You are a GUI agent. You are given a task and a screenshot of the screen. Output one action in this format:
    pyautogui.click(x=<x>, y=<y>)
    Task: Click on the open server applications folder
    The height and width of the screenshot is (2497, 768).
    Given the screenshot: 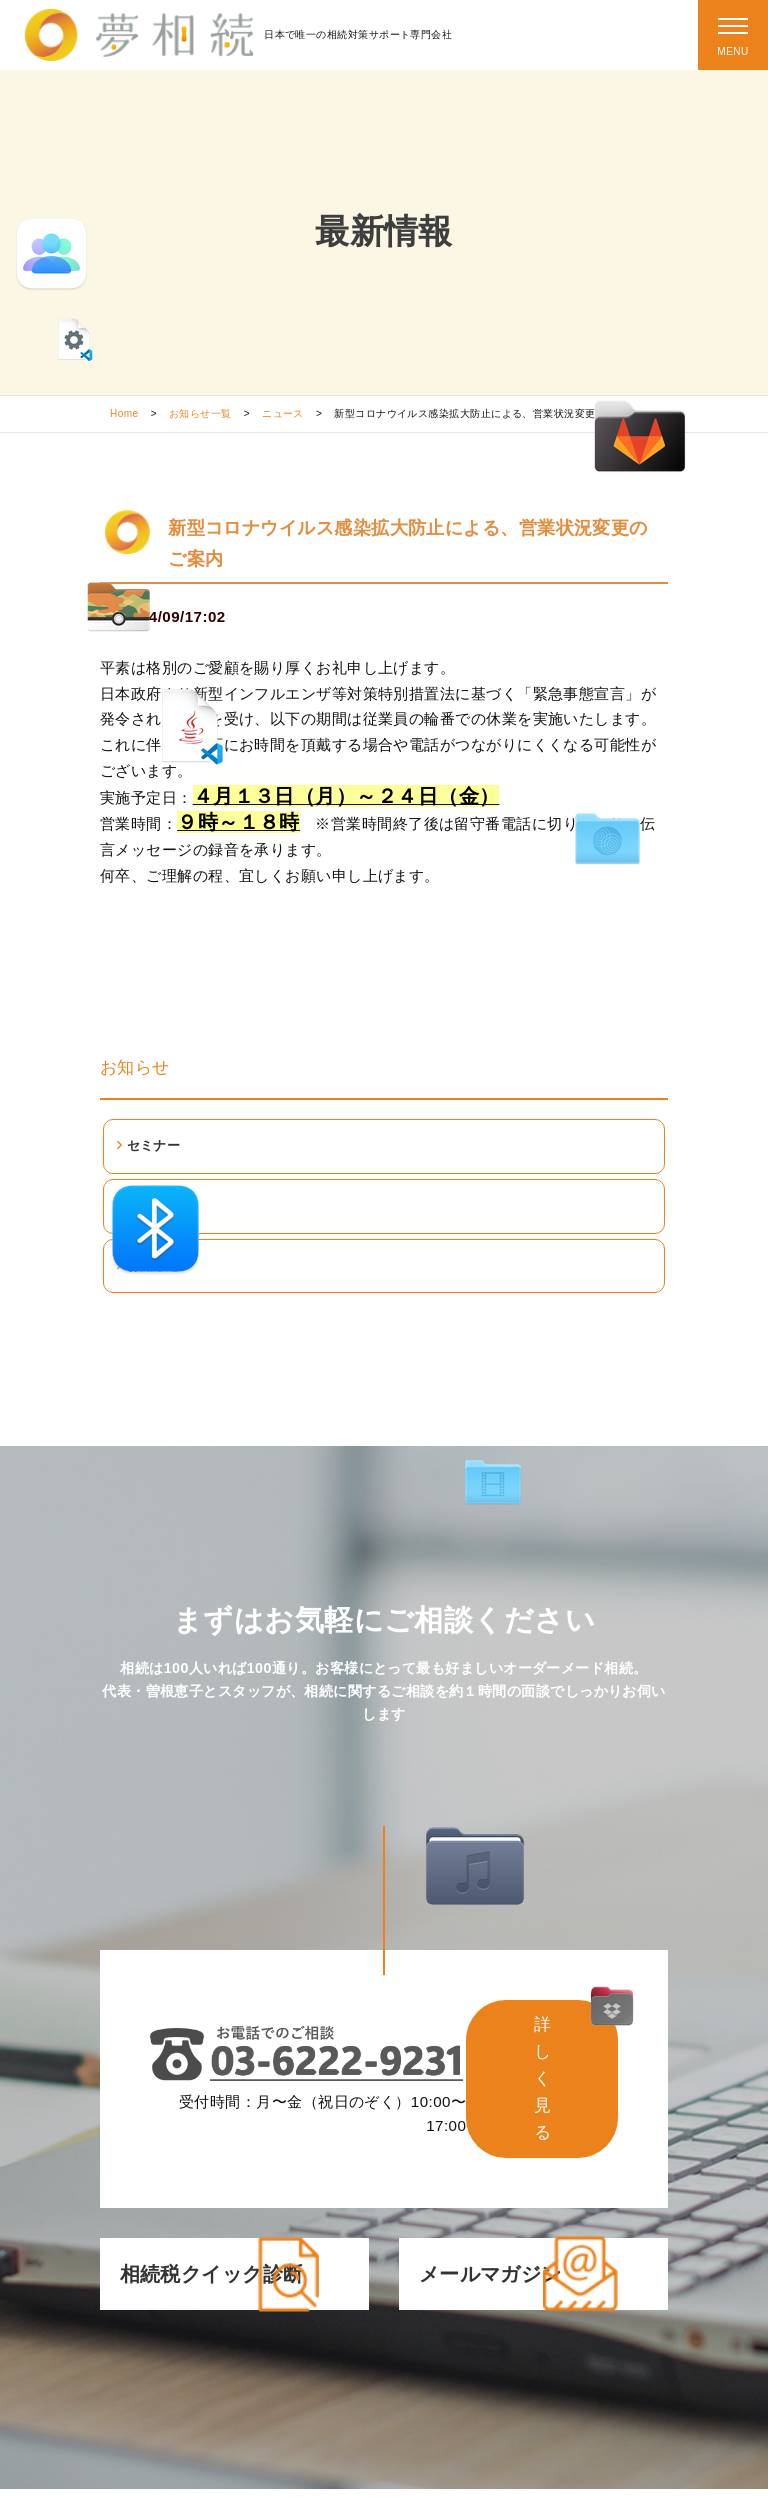 What is the action you would take?
    pyautogui.click(x=607, y=838)
    